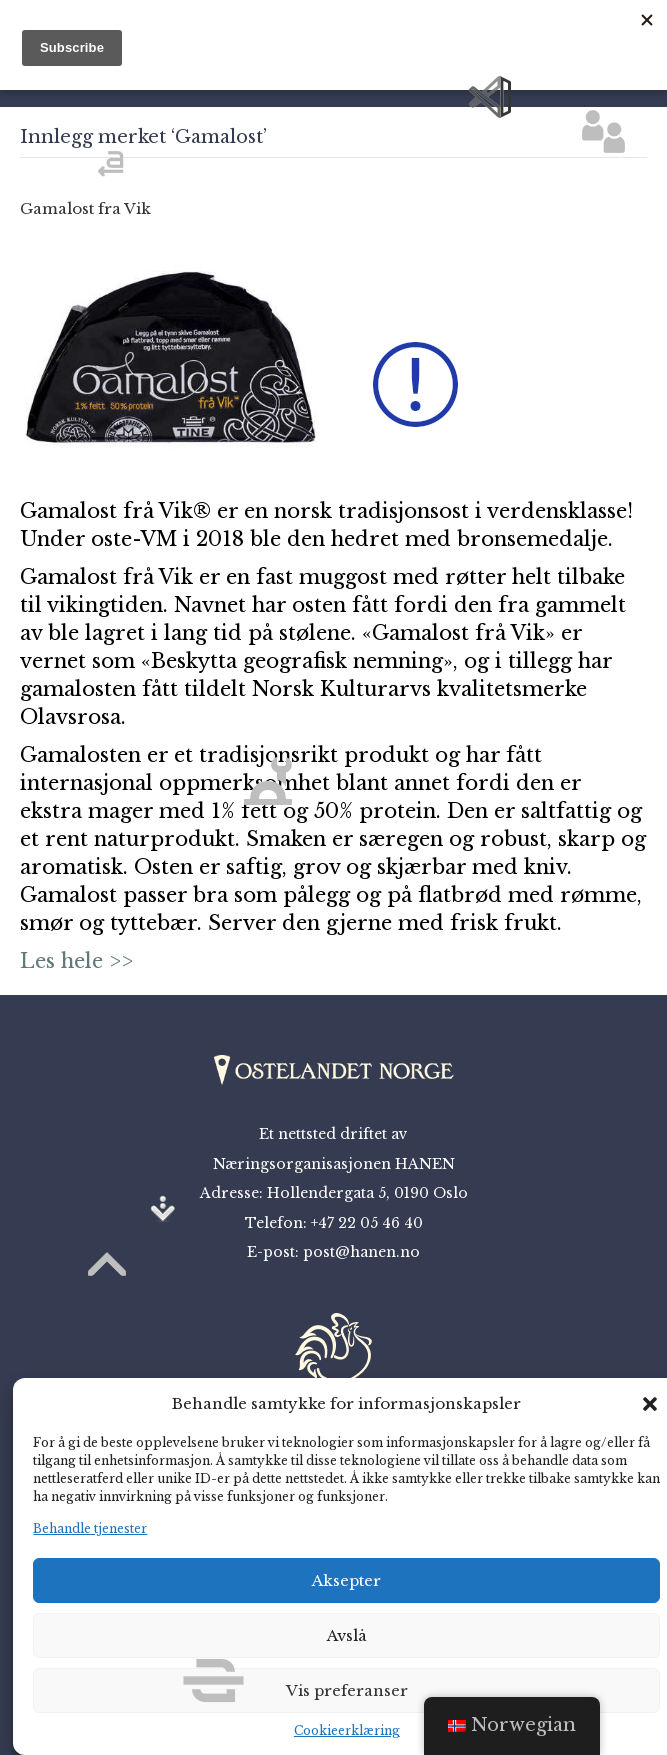 This screenshot has width=667, height=1755. Describe the element at coordinates (213, 1680) in the screenshot. I see `apply strikethrough formatting to selected text` at that location.